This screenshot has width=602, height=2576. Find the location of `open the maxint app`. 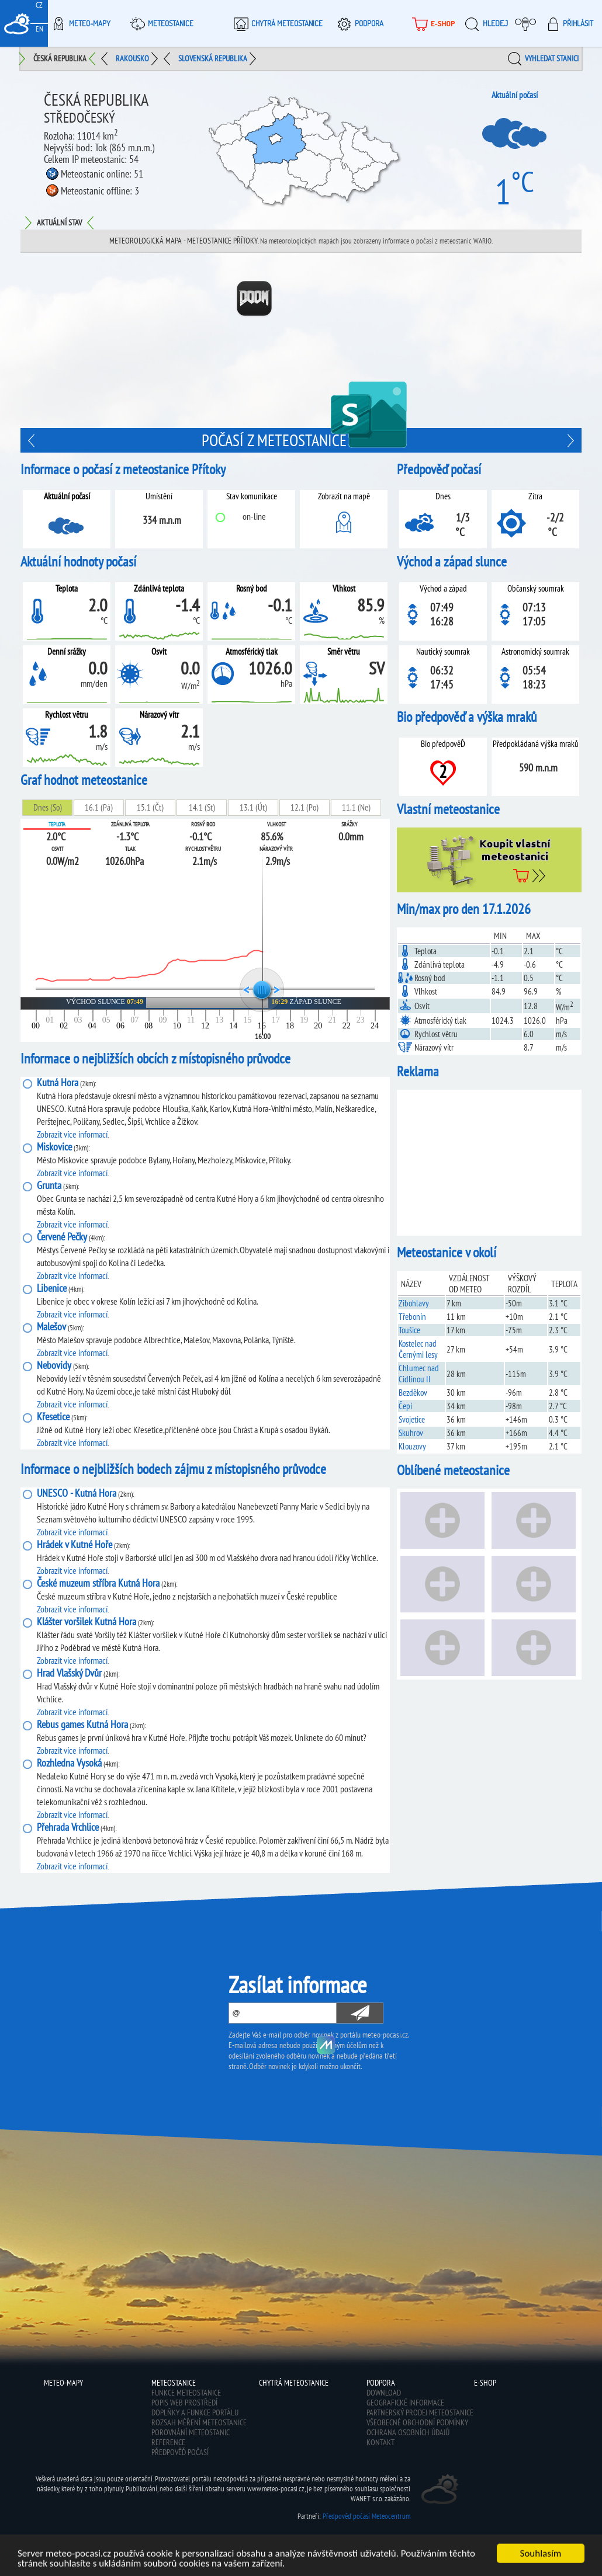

open the maxint app is located at coordinates (326, 2045).